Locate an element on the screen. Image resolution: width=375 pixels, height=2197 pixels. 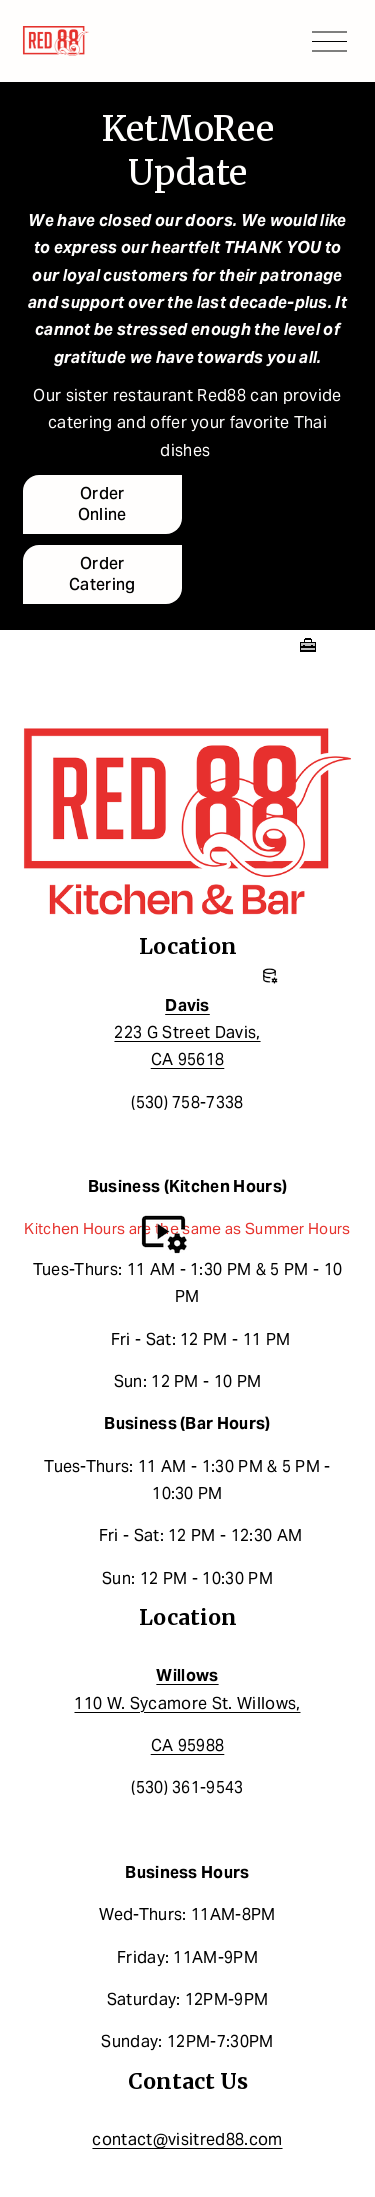
access home repair services is located at coordinates (308, 645).